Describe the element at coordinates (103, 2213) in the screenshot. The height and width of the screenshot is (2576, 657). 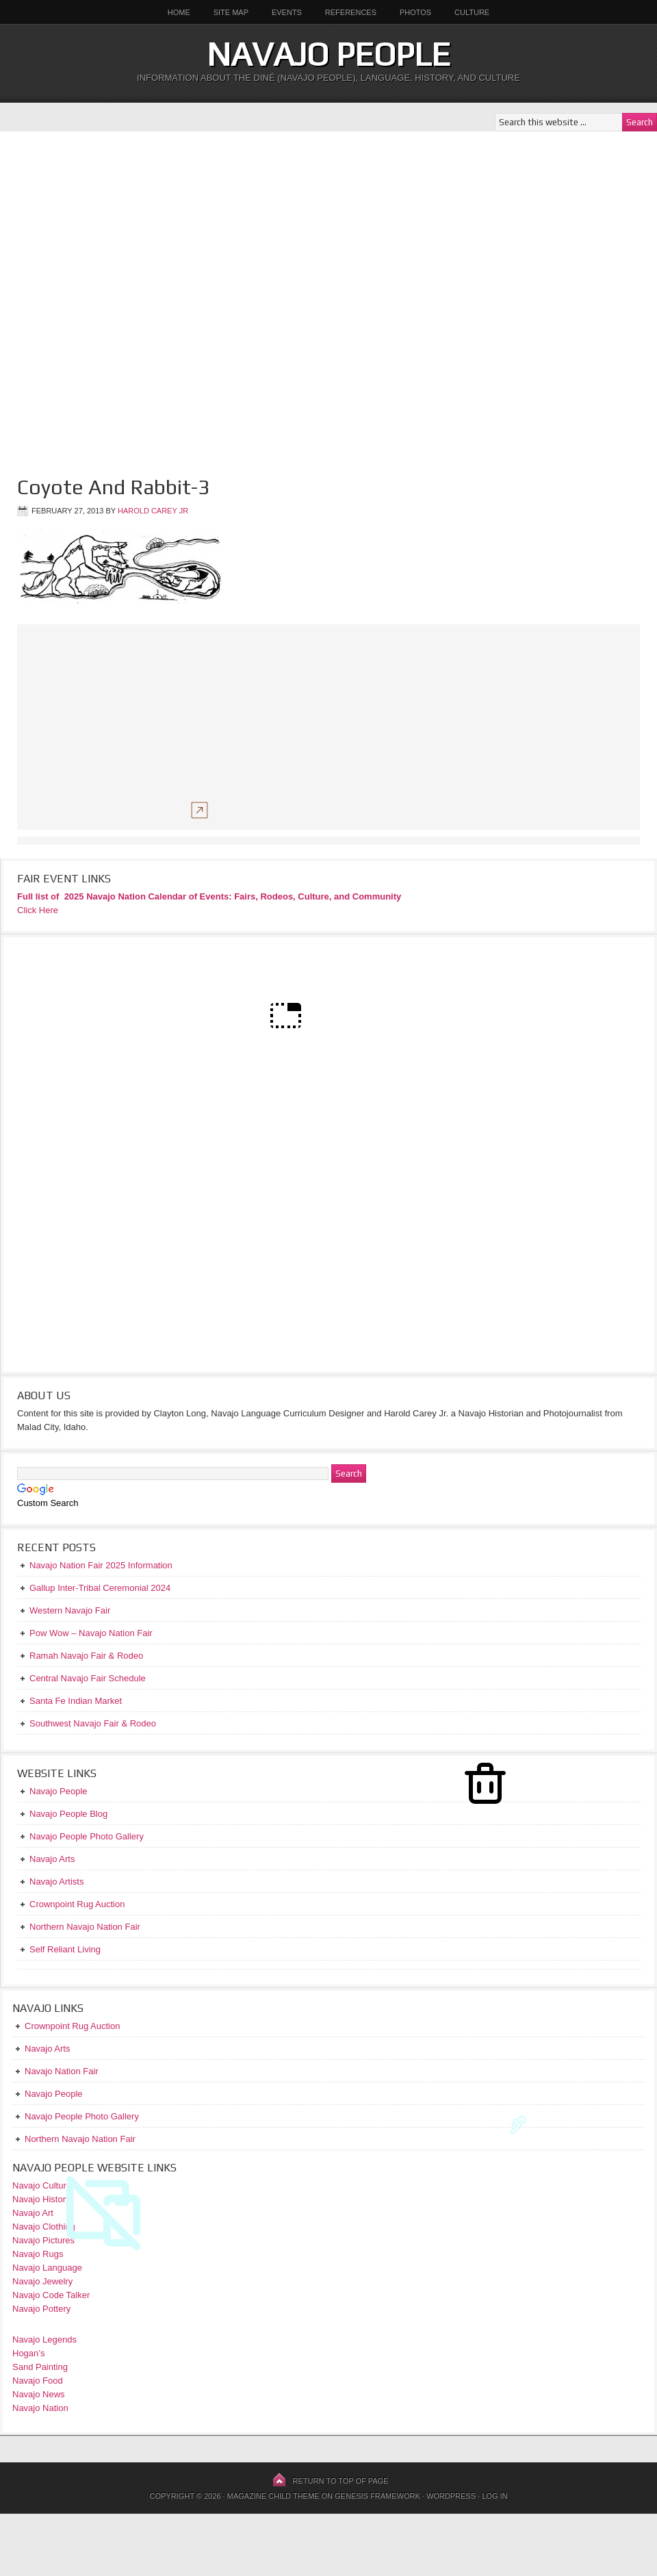
I see `devices are disconnected or unavailable` at that location.